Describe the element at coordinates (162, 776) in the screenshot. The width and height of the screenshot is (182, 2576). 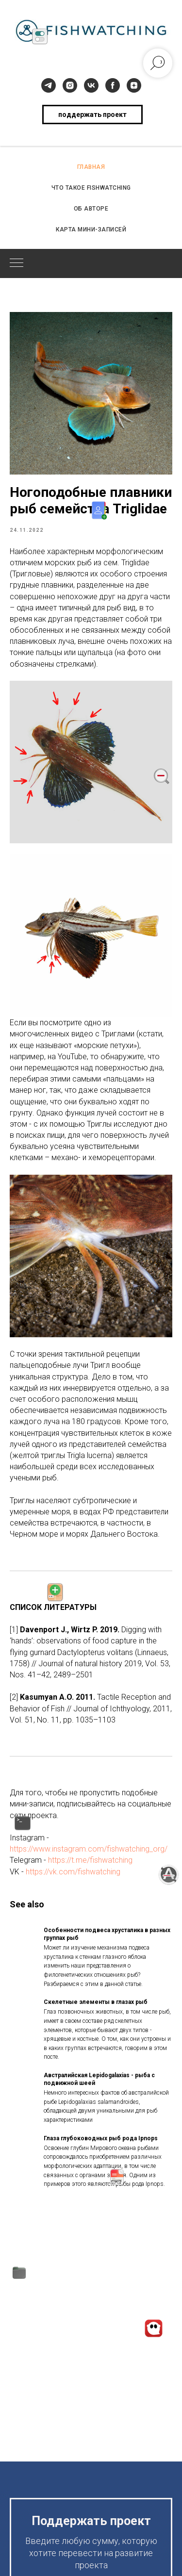
I see `zoom out of the current view` at that location.